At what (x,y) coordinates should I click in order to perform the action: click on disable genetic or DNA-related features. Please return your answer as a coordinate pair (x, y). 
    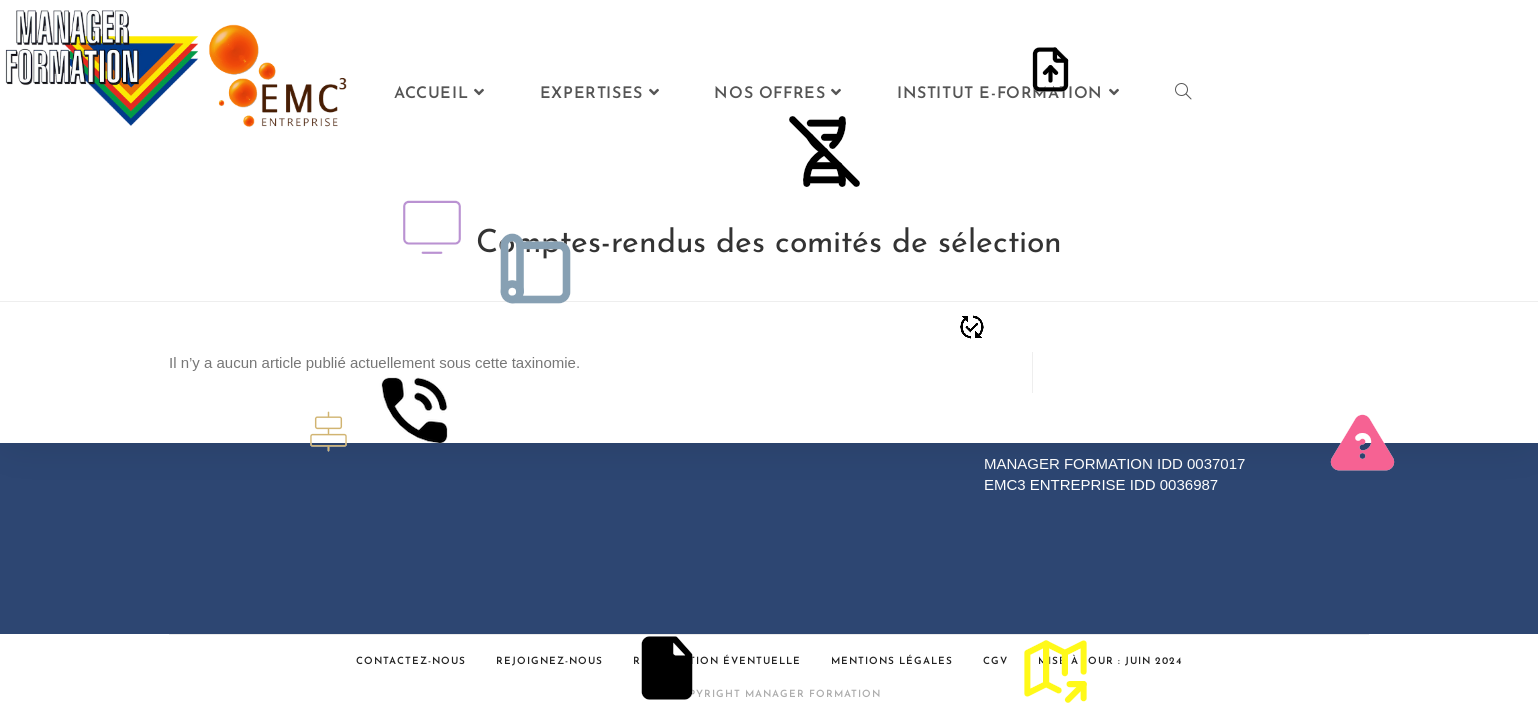
    Looking at the image, I should click on (824, 151).